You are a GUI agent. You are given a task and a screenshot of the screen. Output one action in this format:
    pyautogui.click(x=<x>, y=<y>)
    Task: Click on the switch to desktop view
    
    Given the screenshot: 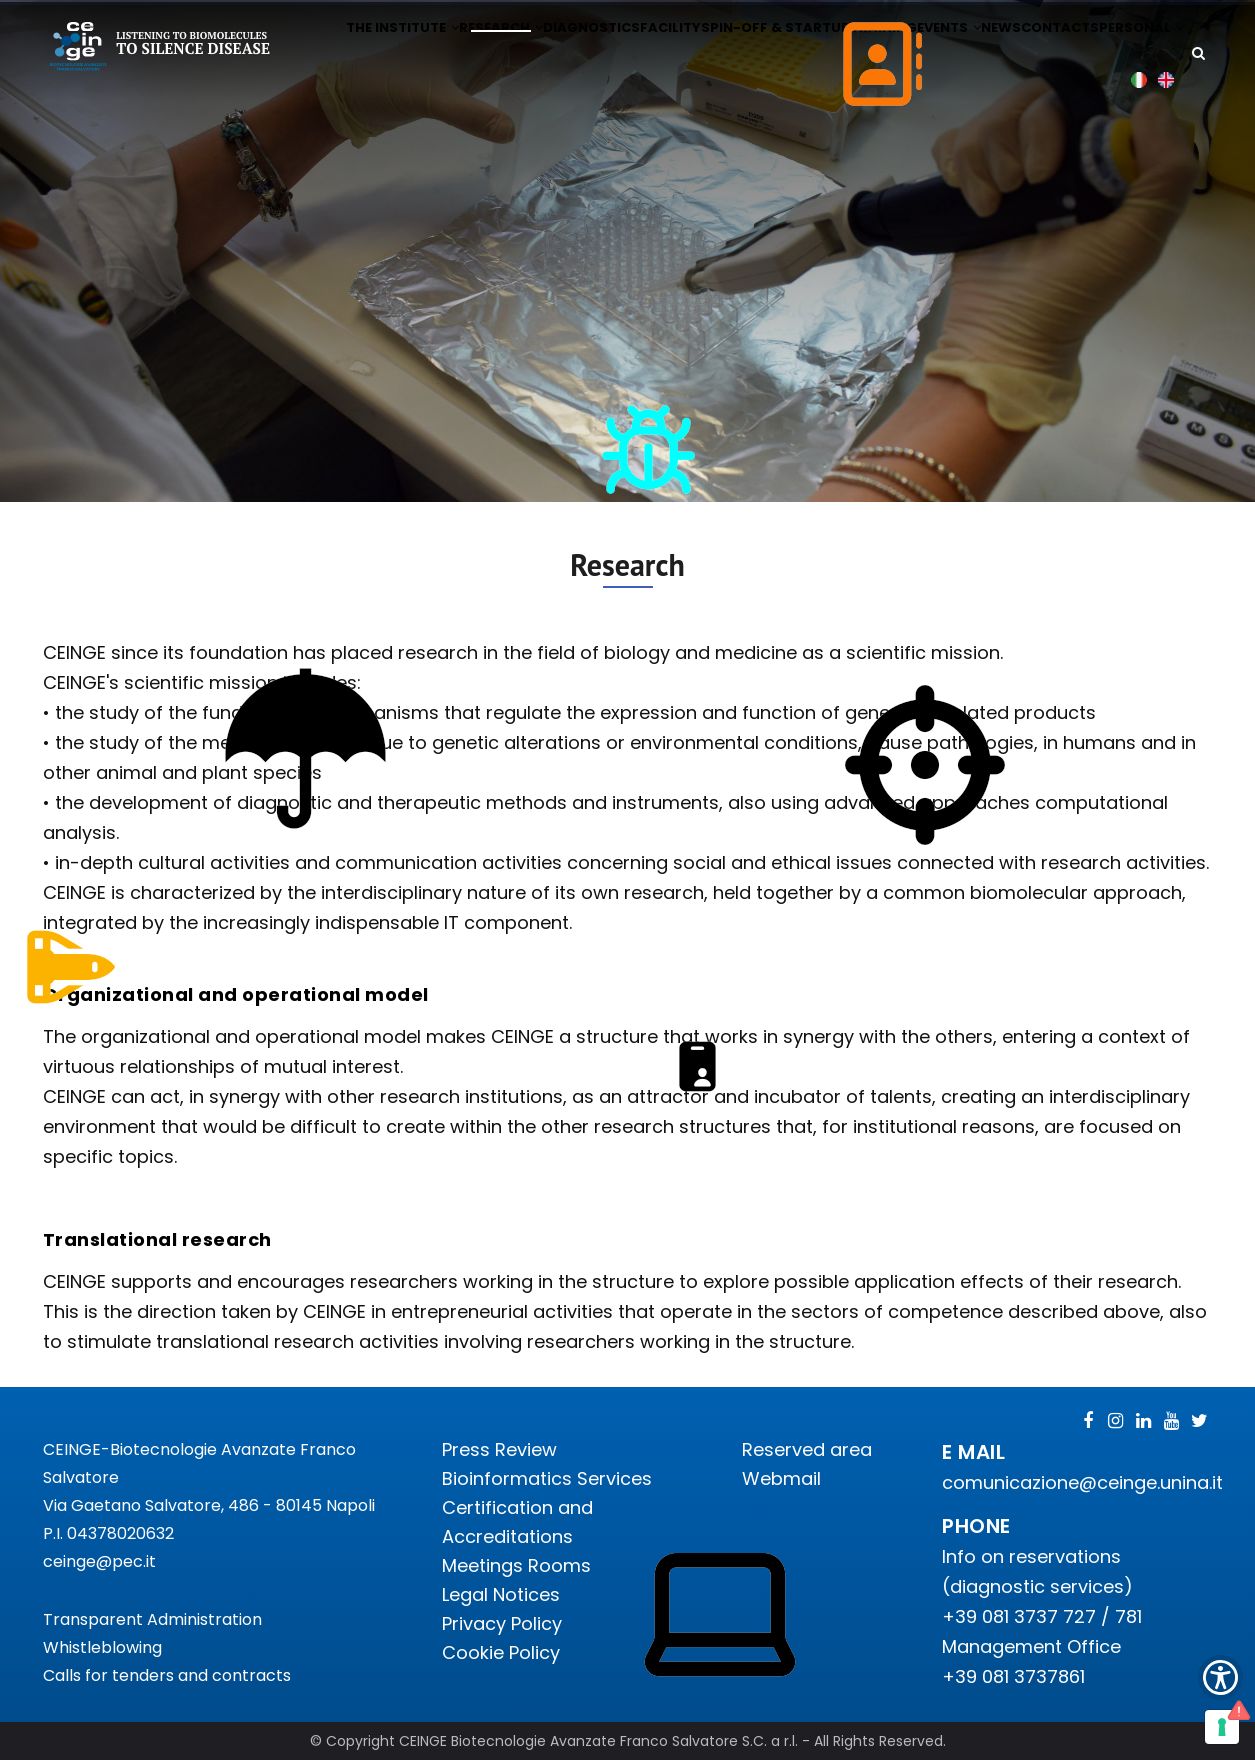 What is the action you would take?
    pyautogui.click(x=720, y=1611)
    